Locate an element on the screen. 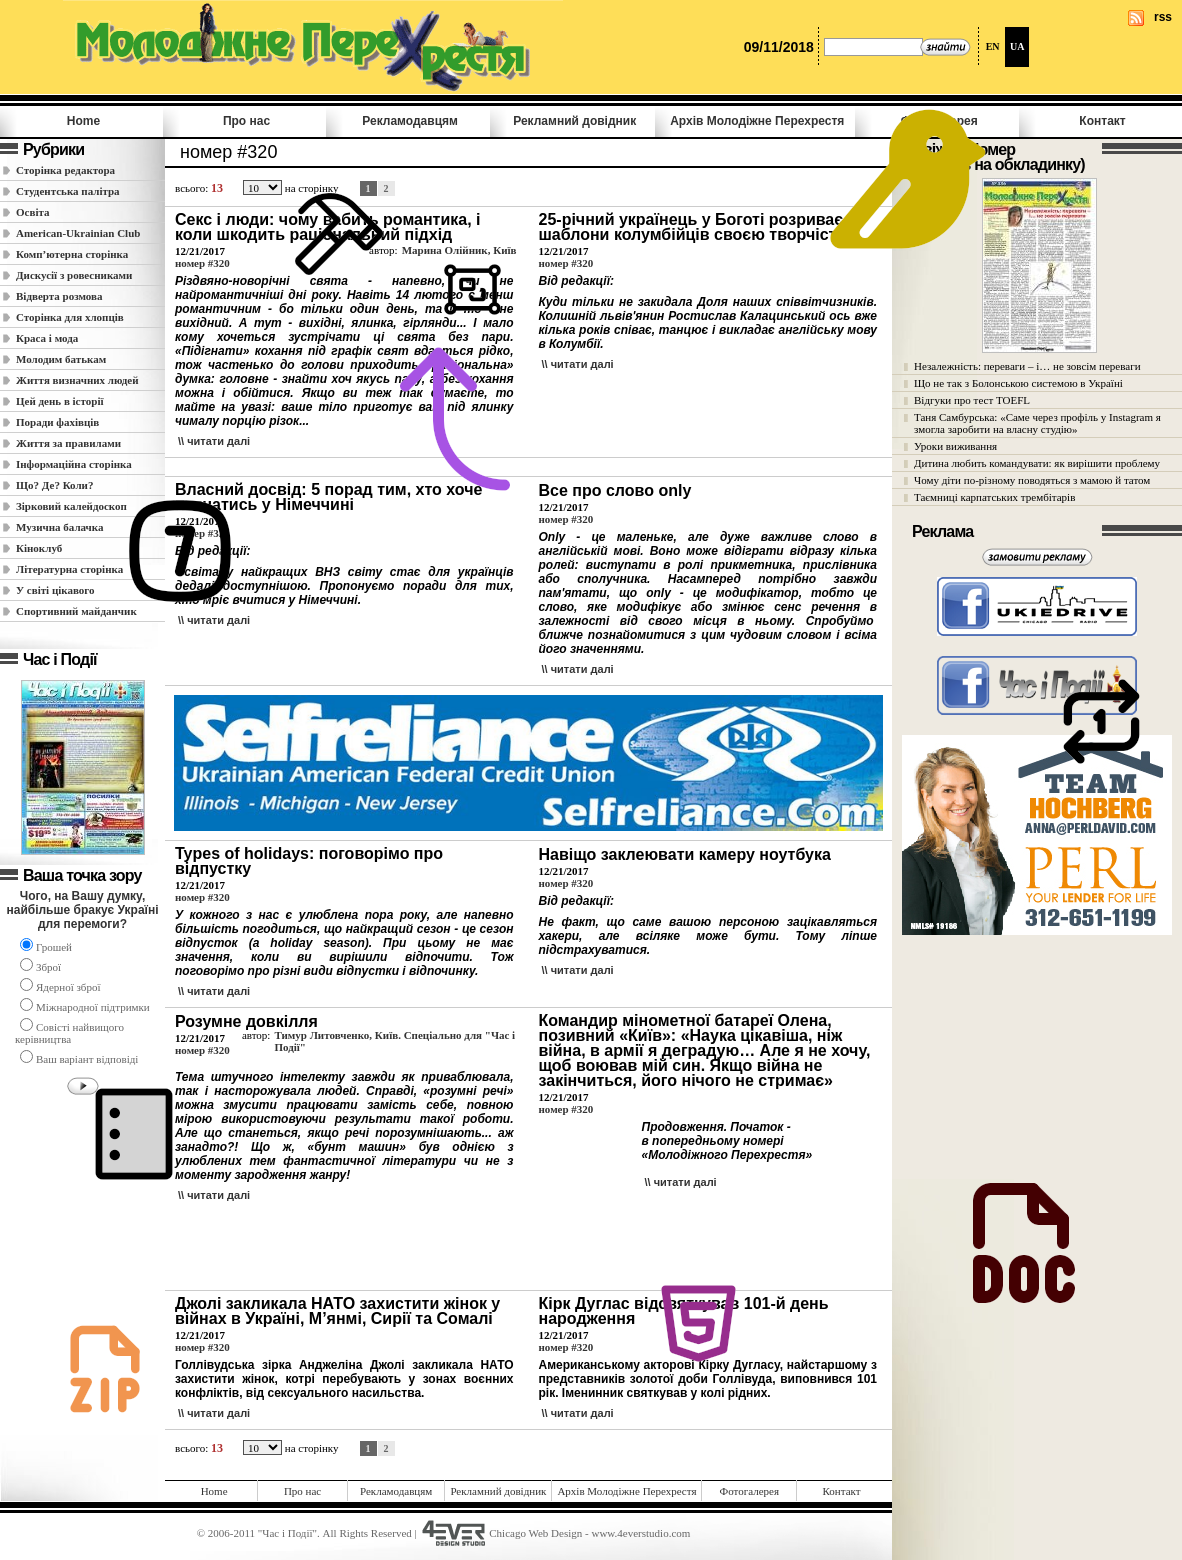 This screenshot has height=1560, width=1182. indicates step 7 in a multi-step process is located at coordinates (180, 551).